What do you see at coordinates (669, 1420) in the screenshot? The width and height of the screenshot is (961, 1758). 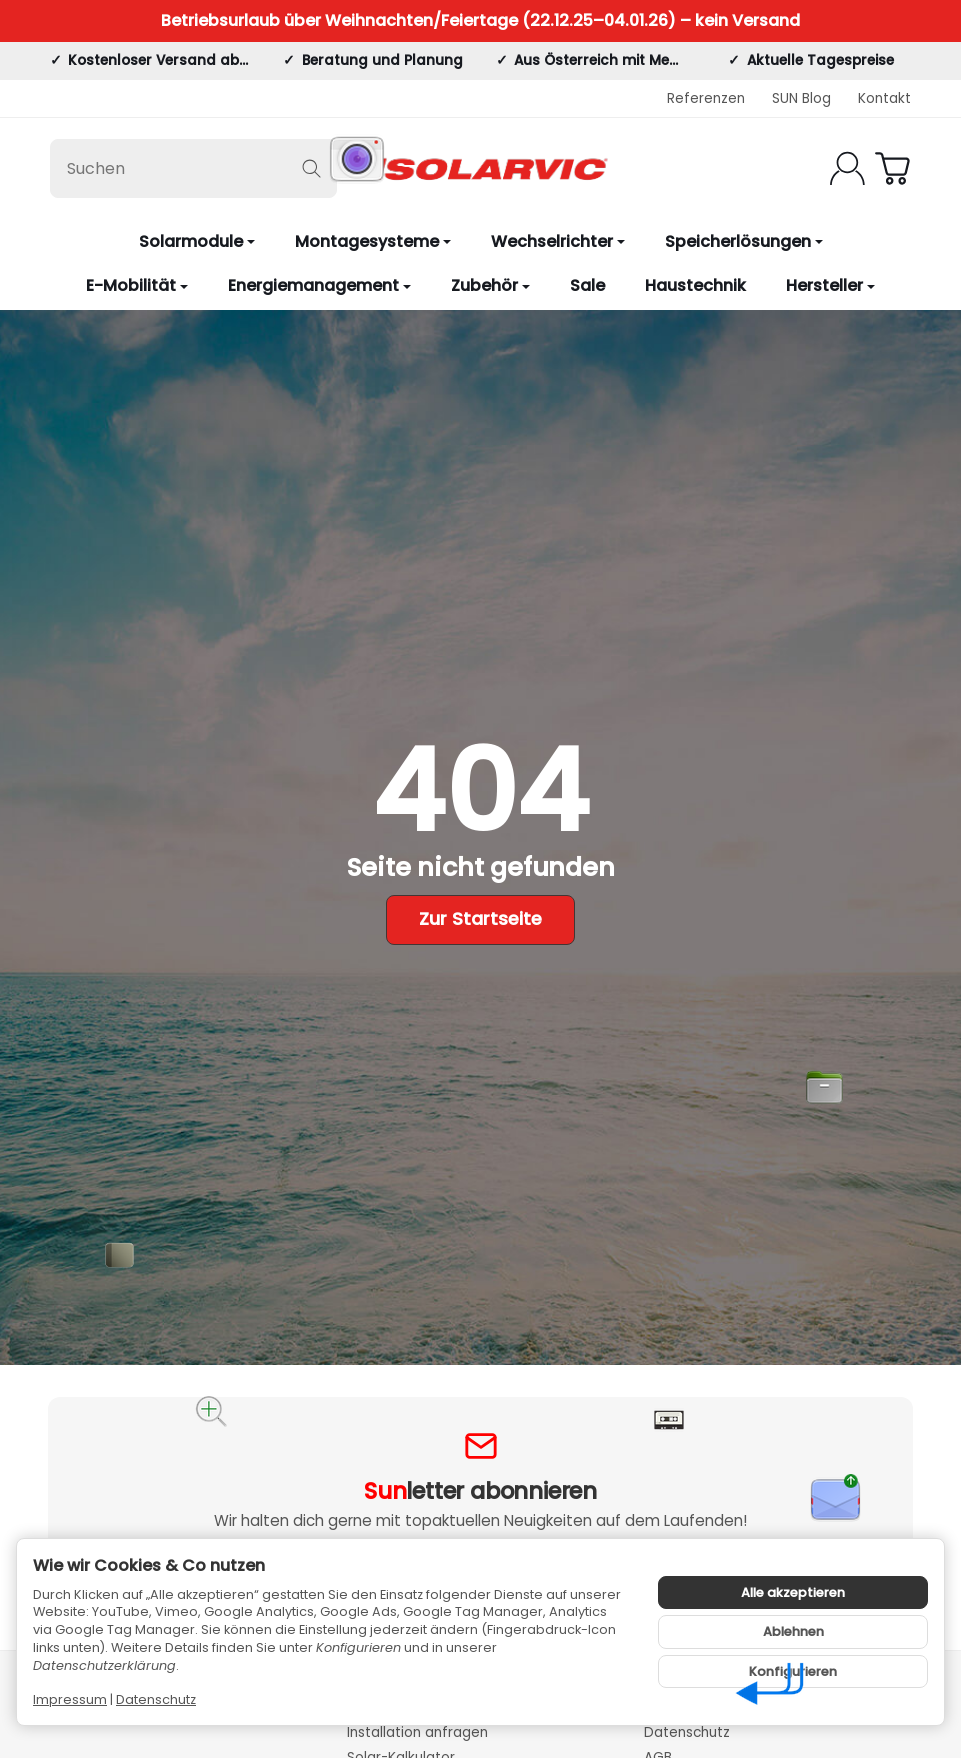 I see `indicates terminal session recording is active` at bounding box center [669, 1420].